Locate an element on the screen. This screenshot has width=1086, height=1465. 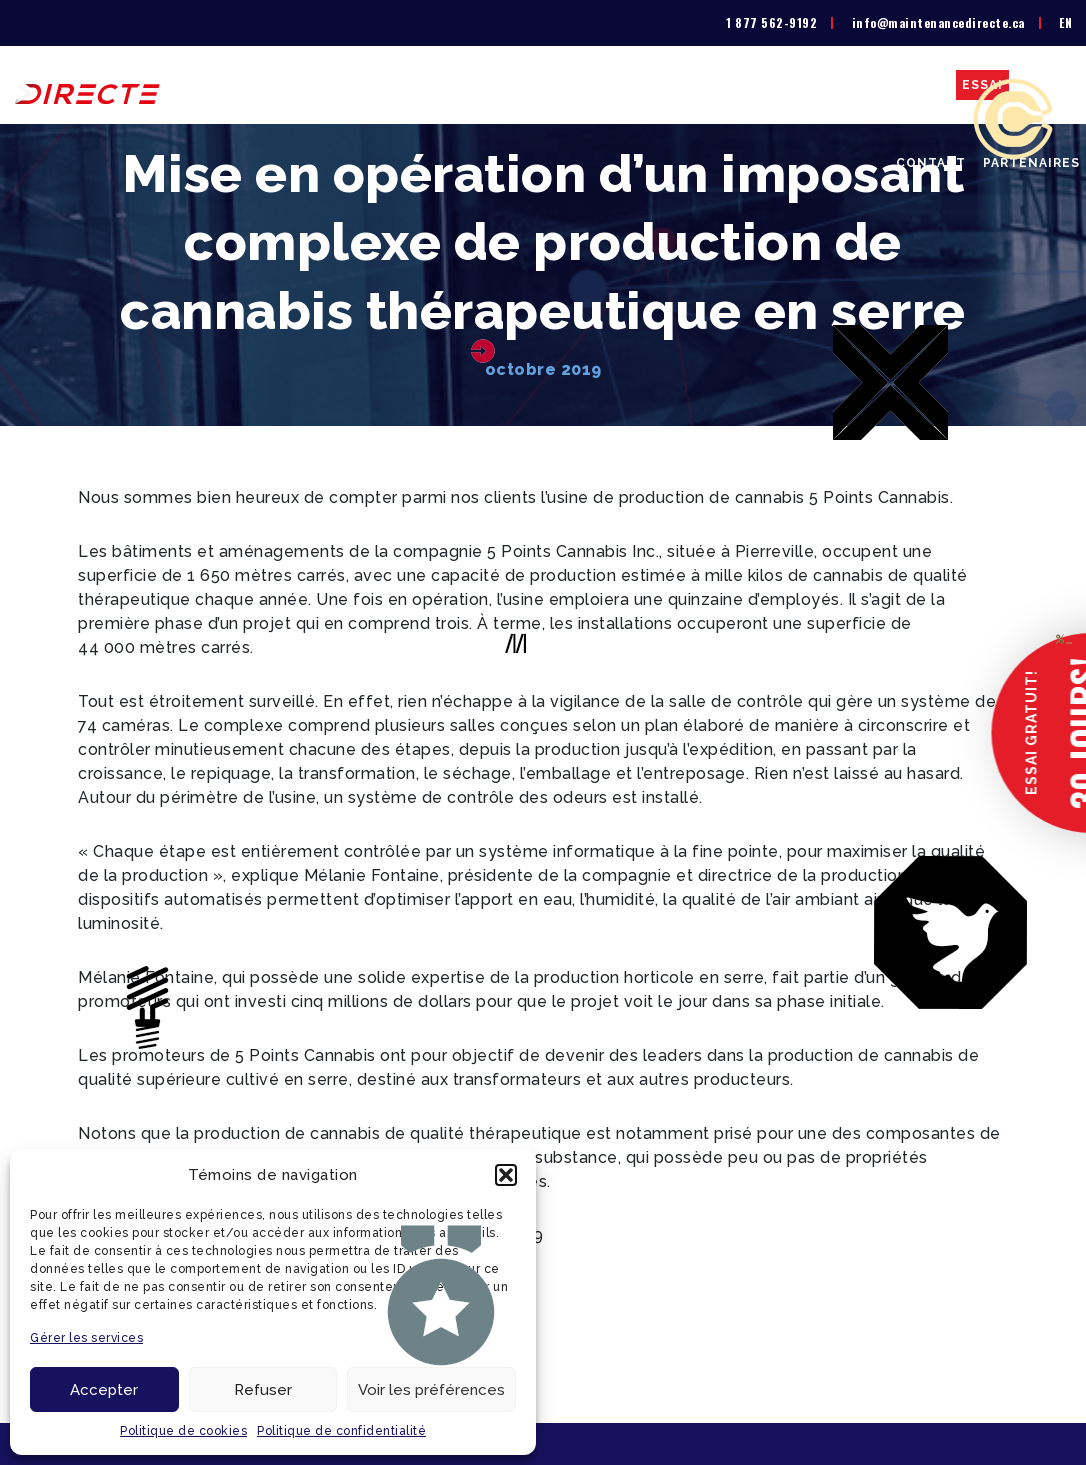
zsh shell or terminal application is located at coordinates (1064, 639).